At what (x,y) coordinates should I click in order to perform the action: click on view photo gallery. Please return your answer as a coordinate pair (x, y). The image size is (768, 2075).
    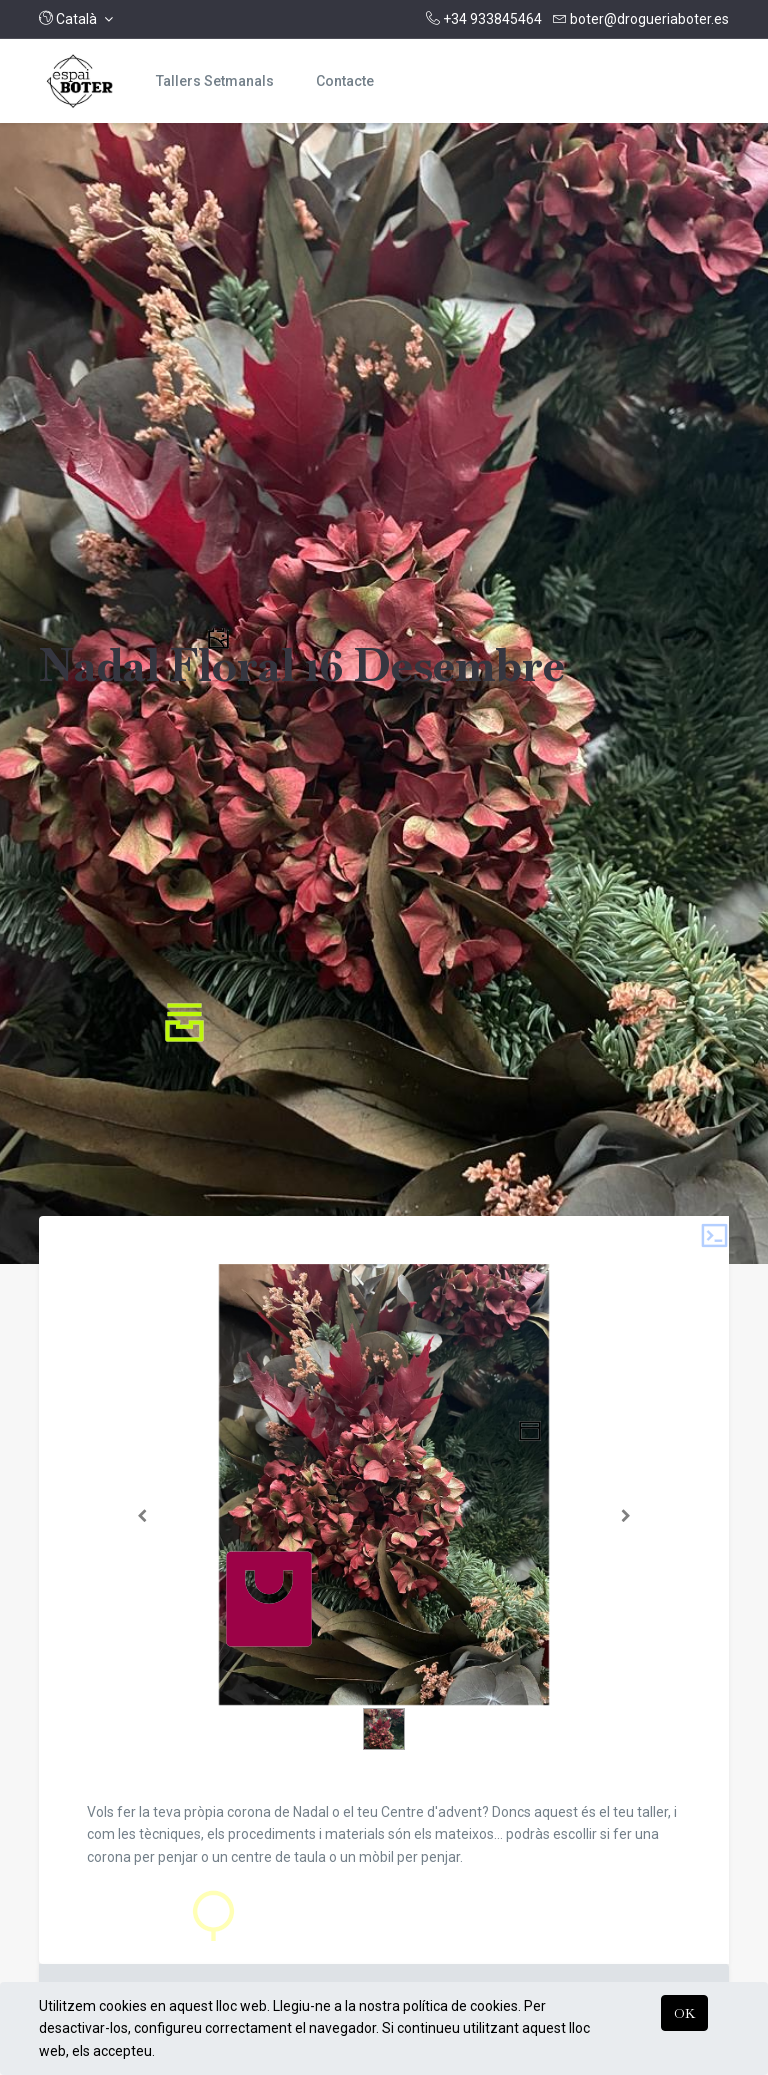
    Looking at the image, I should click on (218, 639).